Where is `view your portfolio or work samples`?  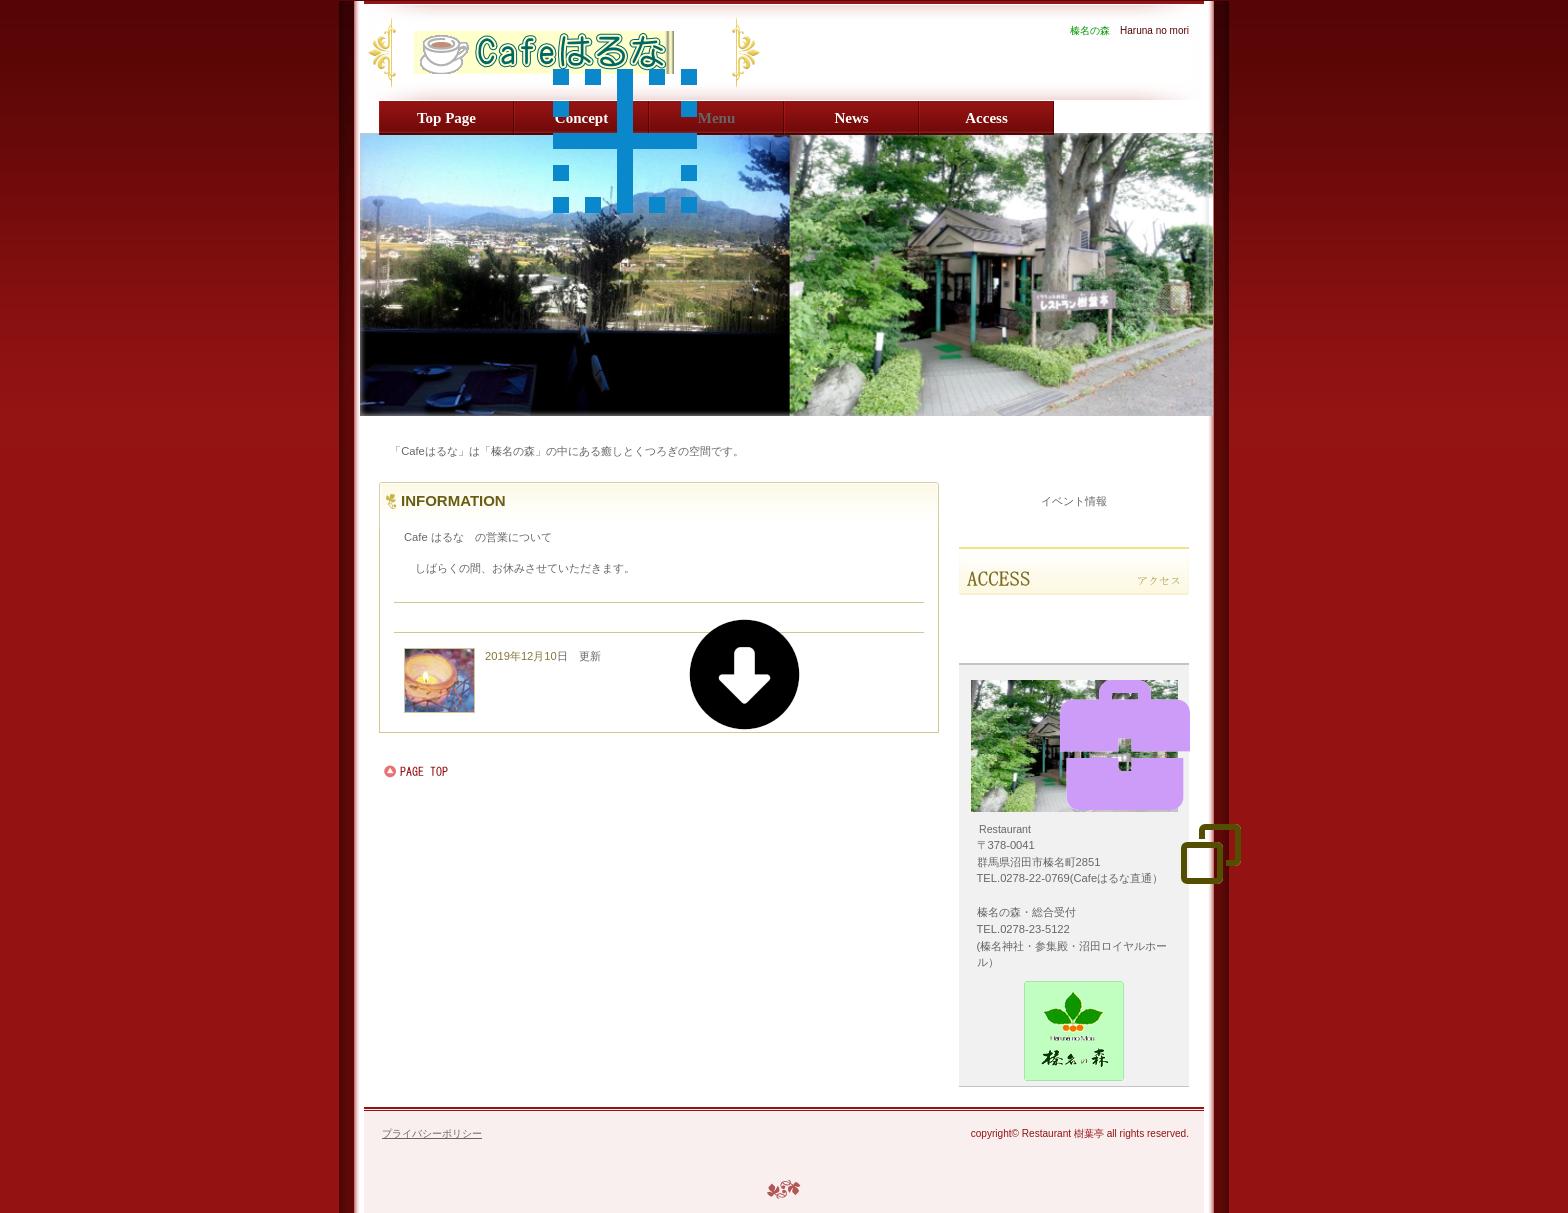
view your portfolio or work samples is located at coordinates (1125, 745).